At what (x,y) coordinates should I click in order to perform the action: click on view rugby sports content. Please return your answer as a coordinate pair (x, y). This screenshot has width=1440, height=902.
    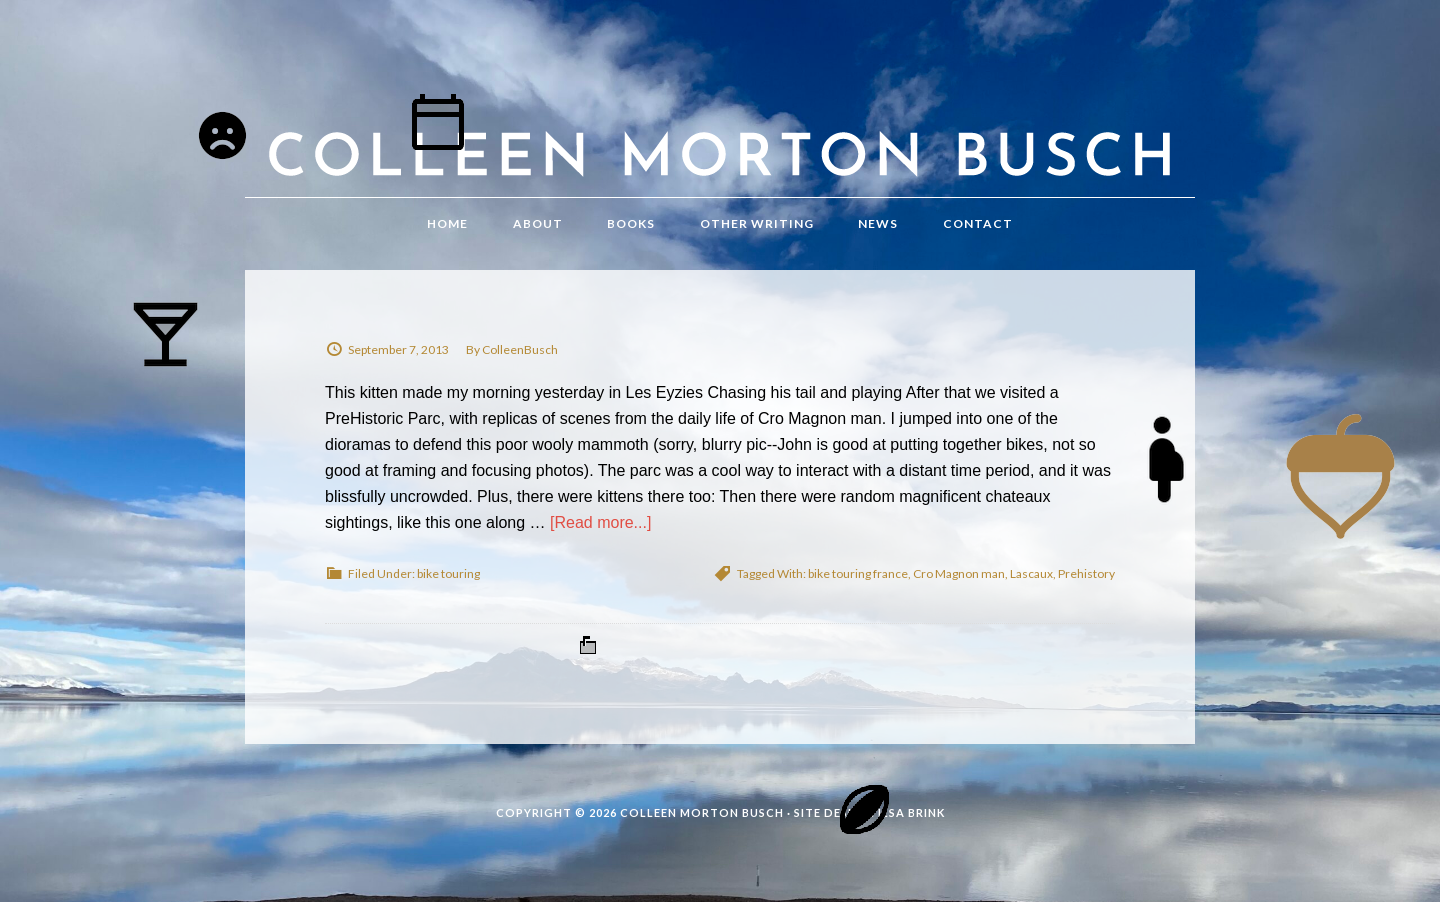
    Looking at the image, I should click on (864, 809).